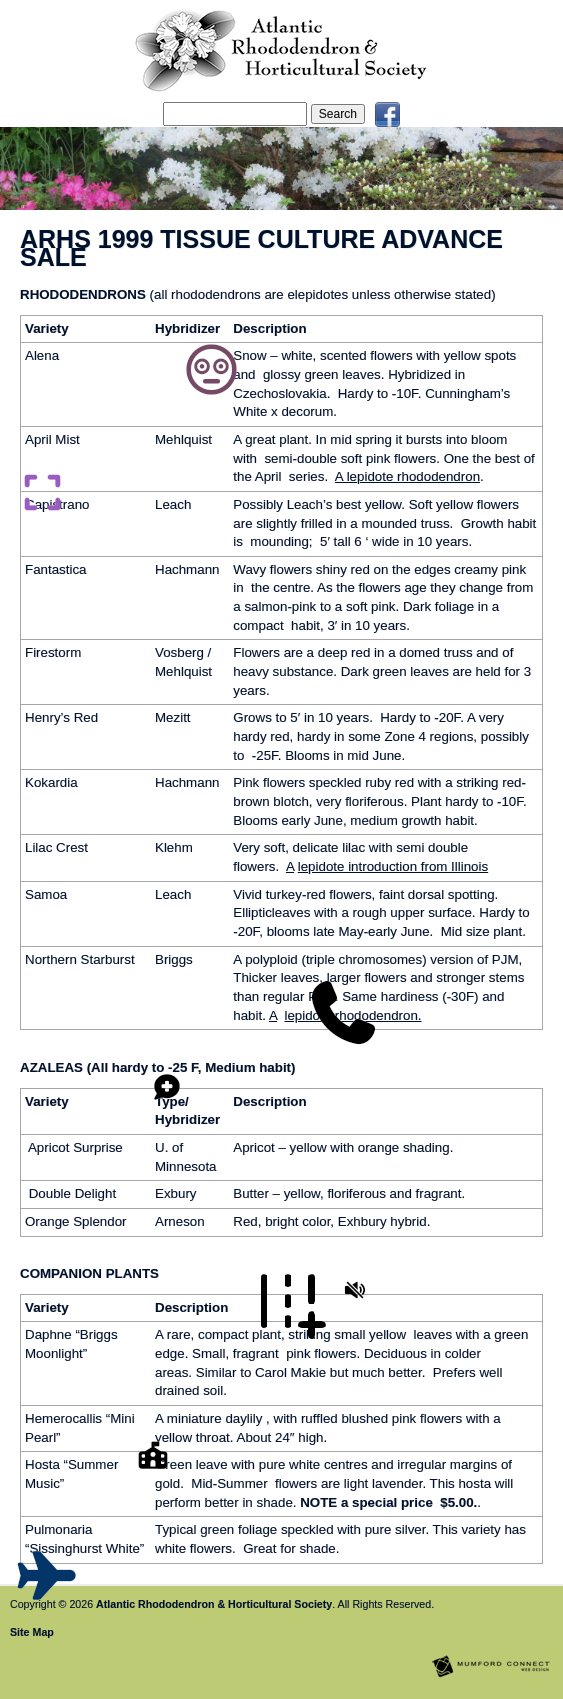  I want to click on expand to fullscreen mode, so click(42, 492).